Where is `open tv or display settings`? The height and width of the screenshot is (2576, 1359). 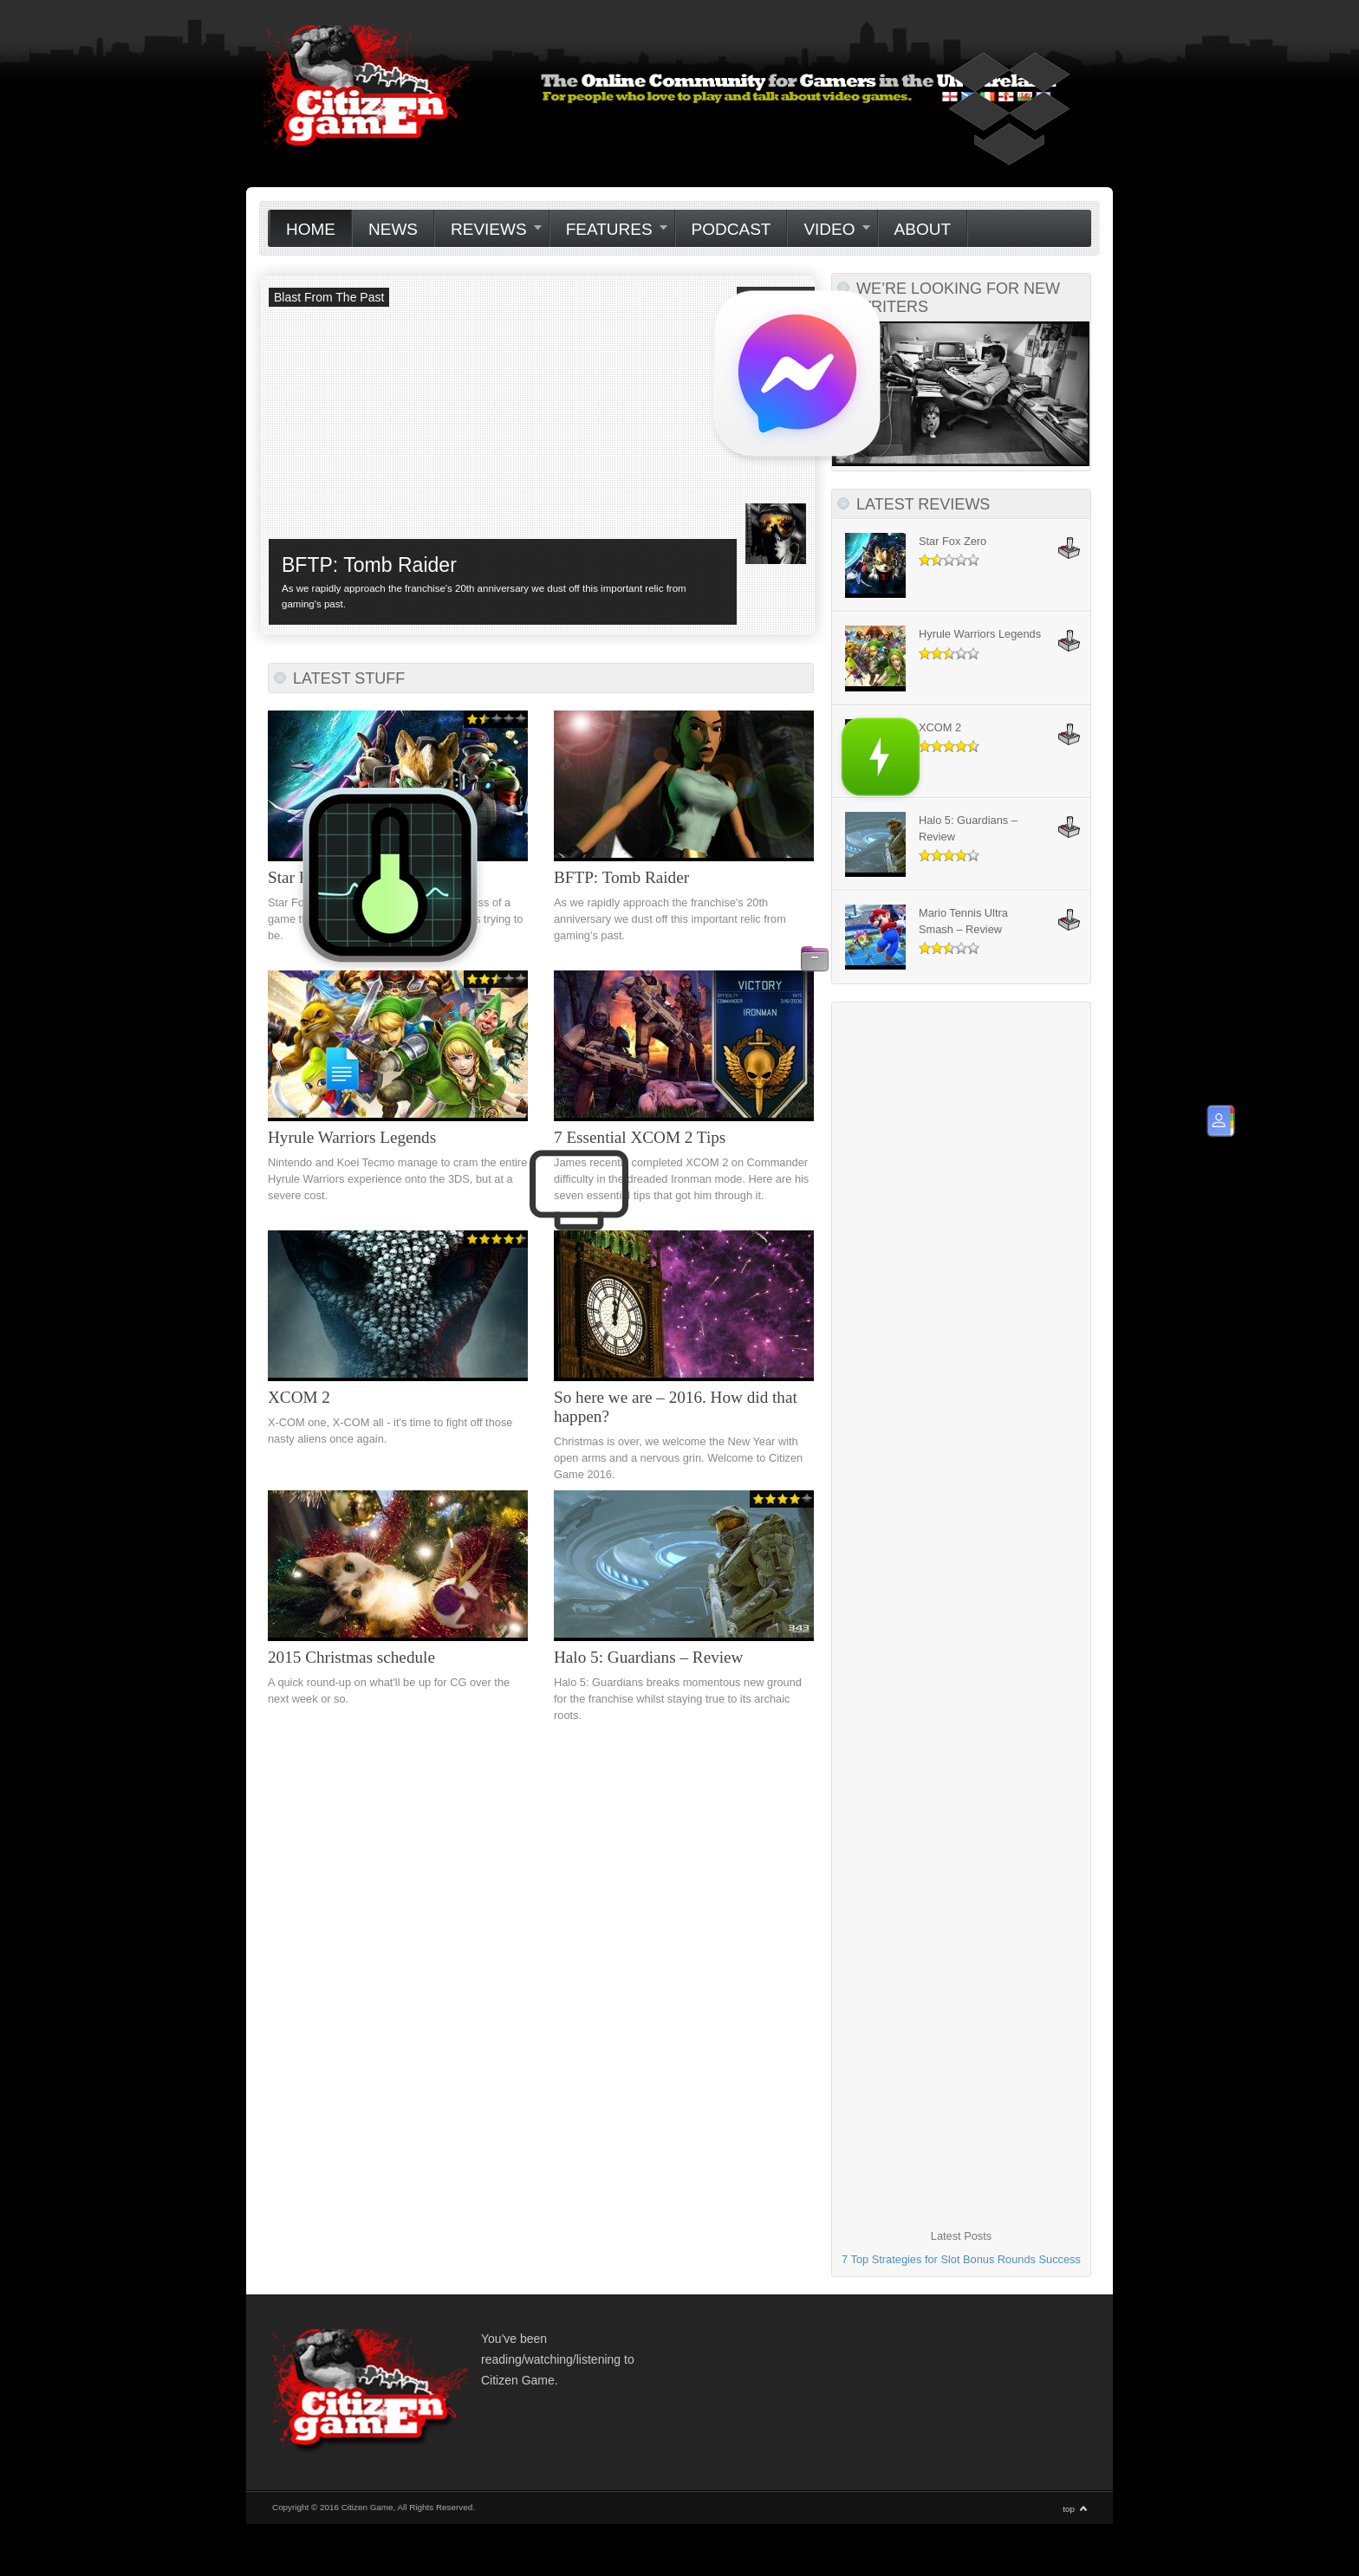 open tv or display settings is located at coordinates (579, 1187).